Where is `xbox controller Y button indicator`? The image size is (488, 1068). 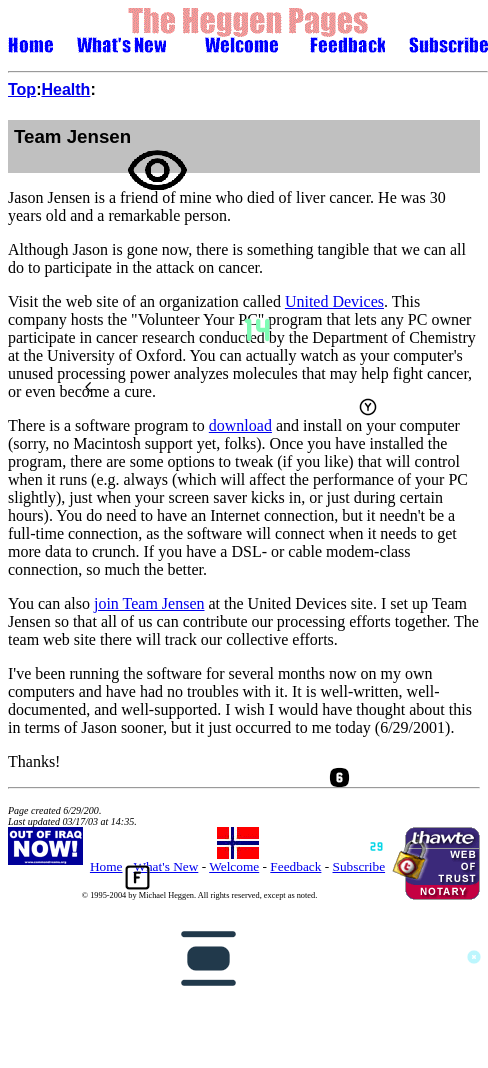 xbox controller Y button indicator is located at coordinates (368, 407).